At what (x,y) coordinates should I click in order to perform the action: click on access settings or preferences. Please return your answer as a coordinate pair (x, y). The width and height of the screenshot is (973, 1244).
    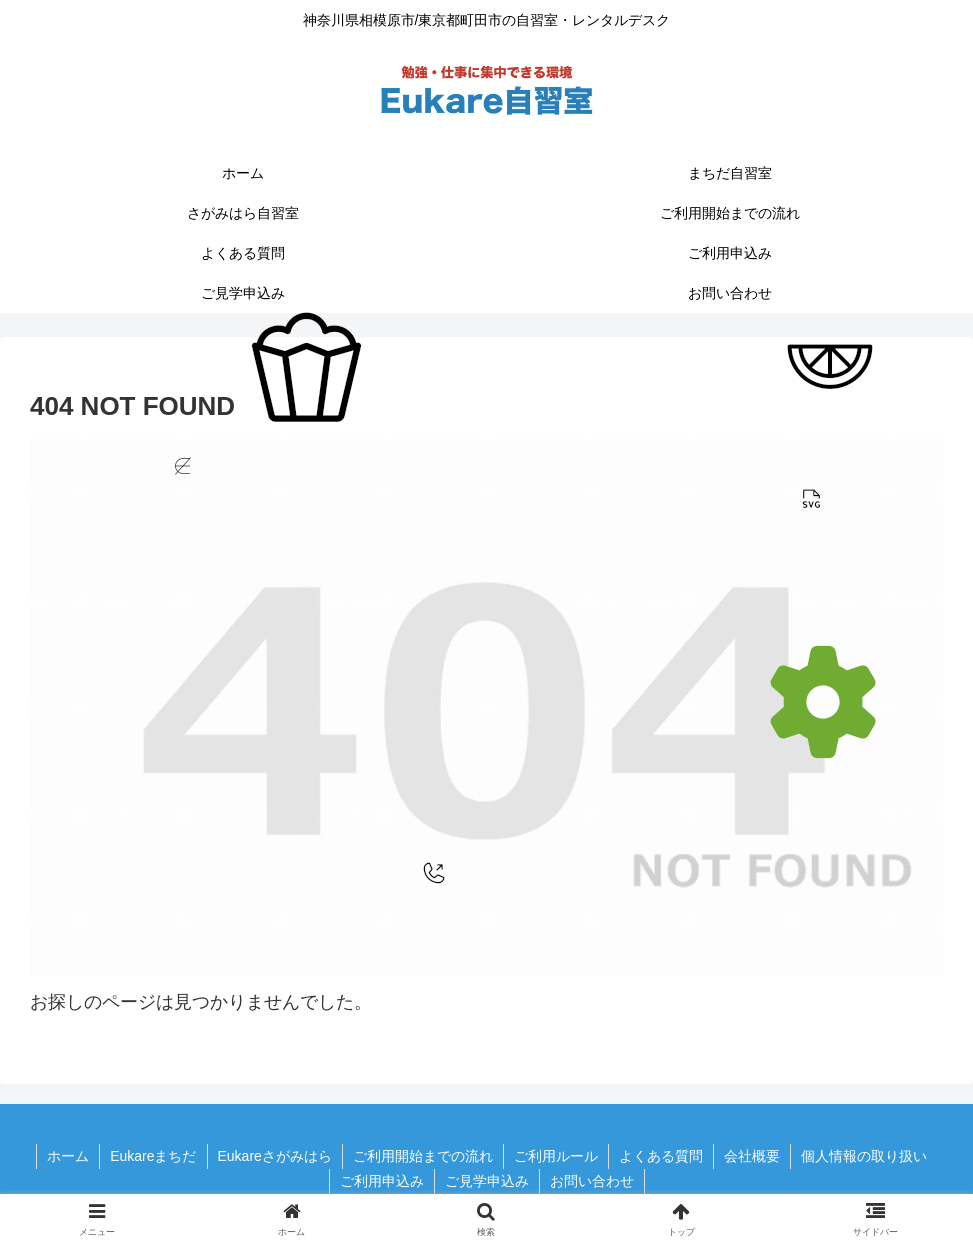
    Looking at the image, I should click on (823, 702).